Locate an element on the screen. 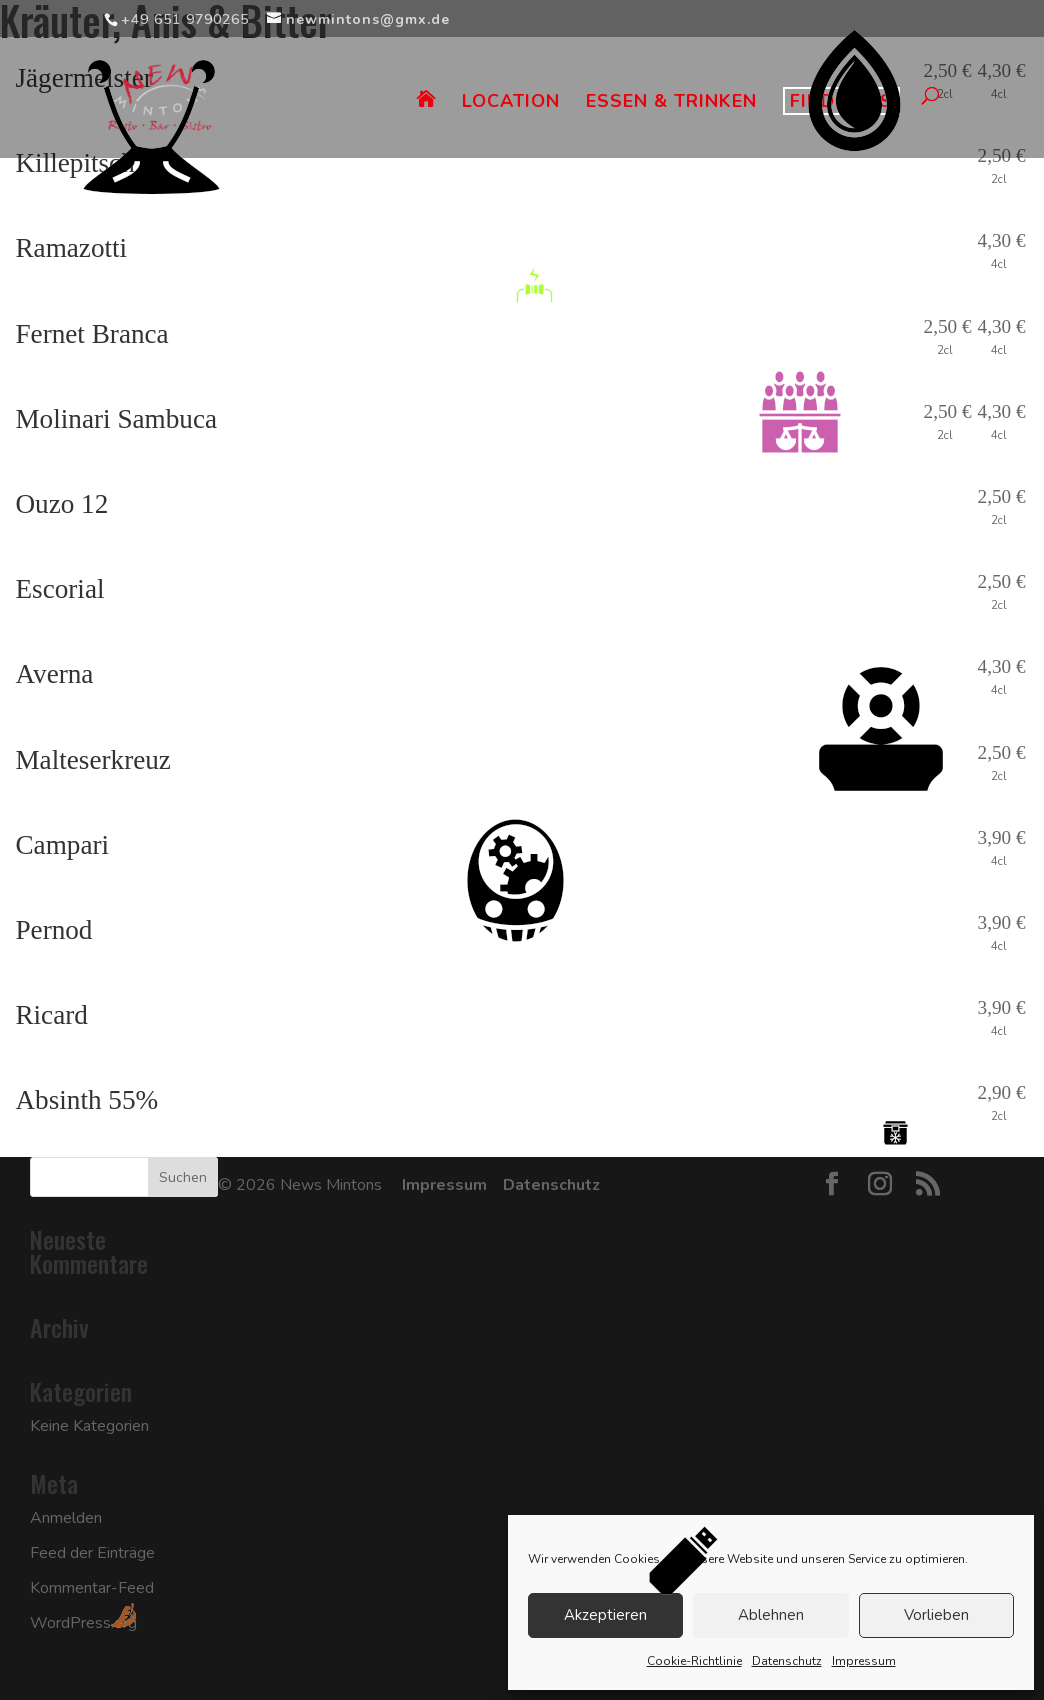  access AI or machine learning features is located at coordinates (515, 880).